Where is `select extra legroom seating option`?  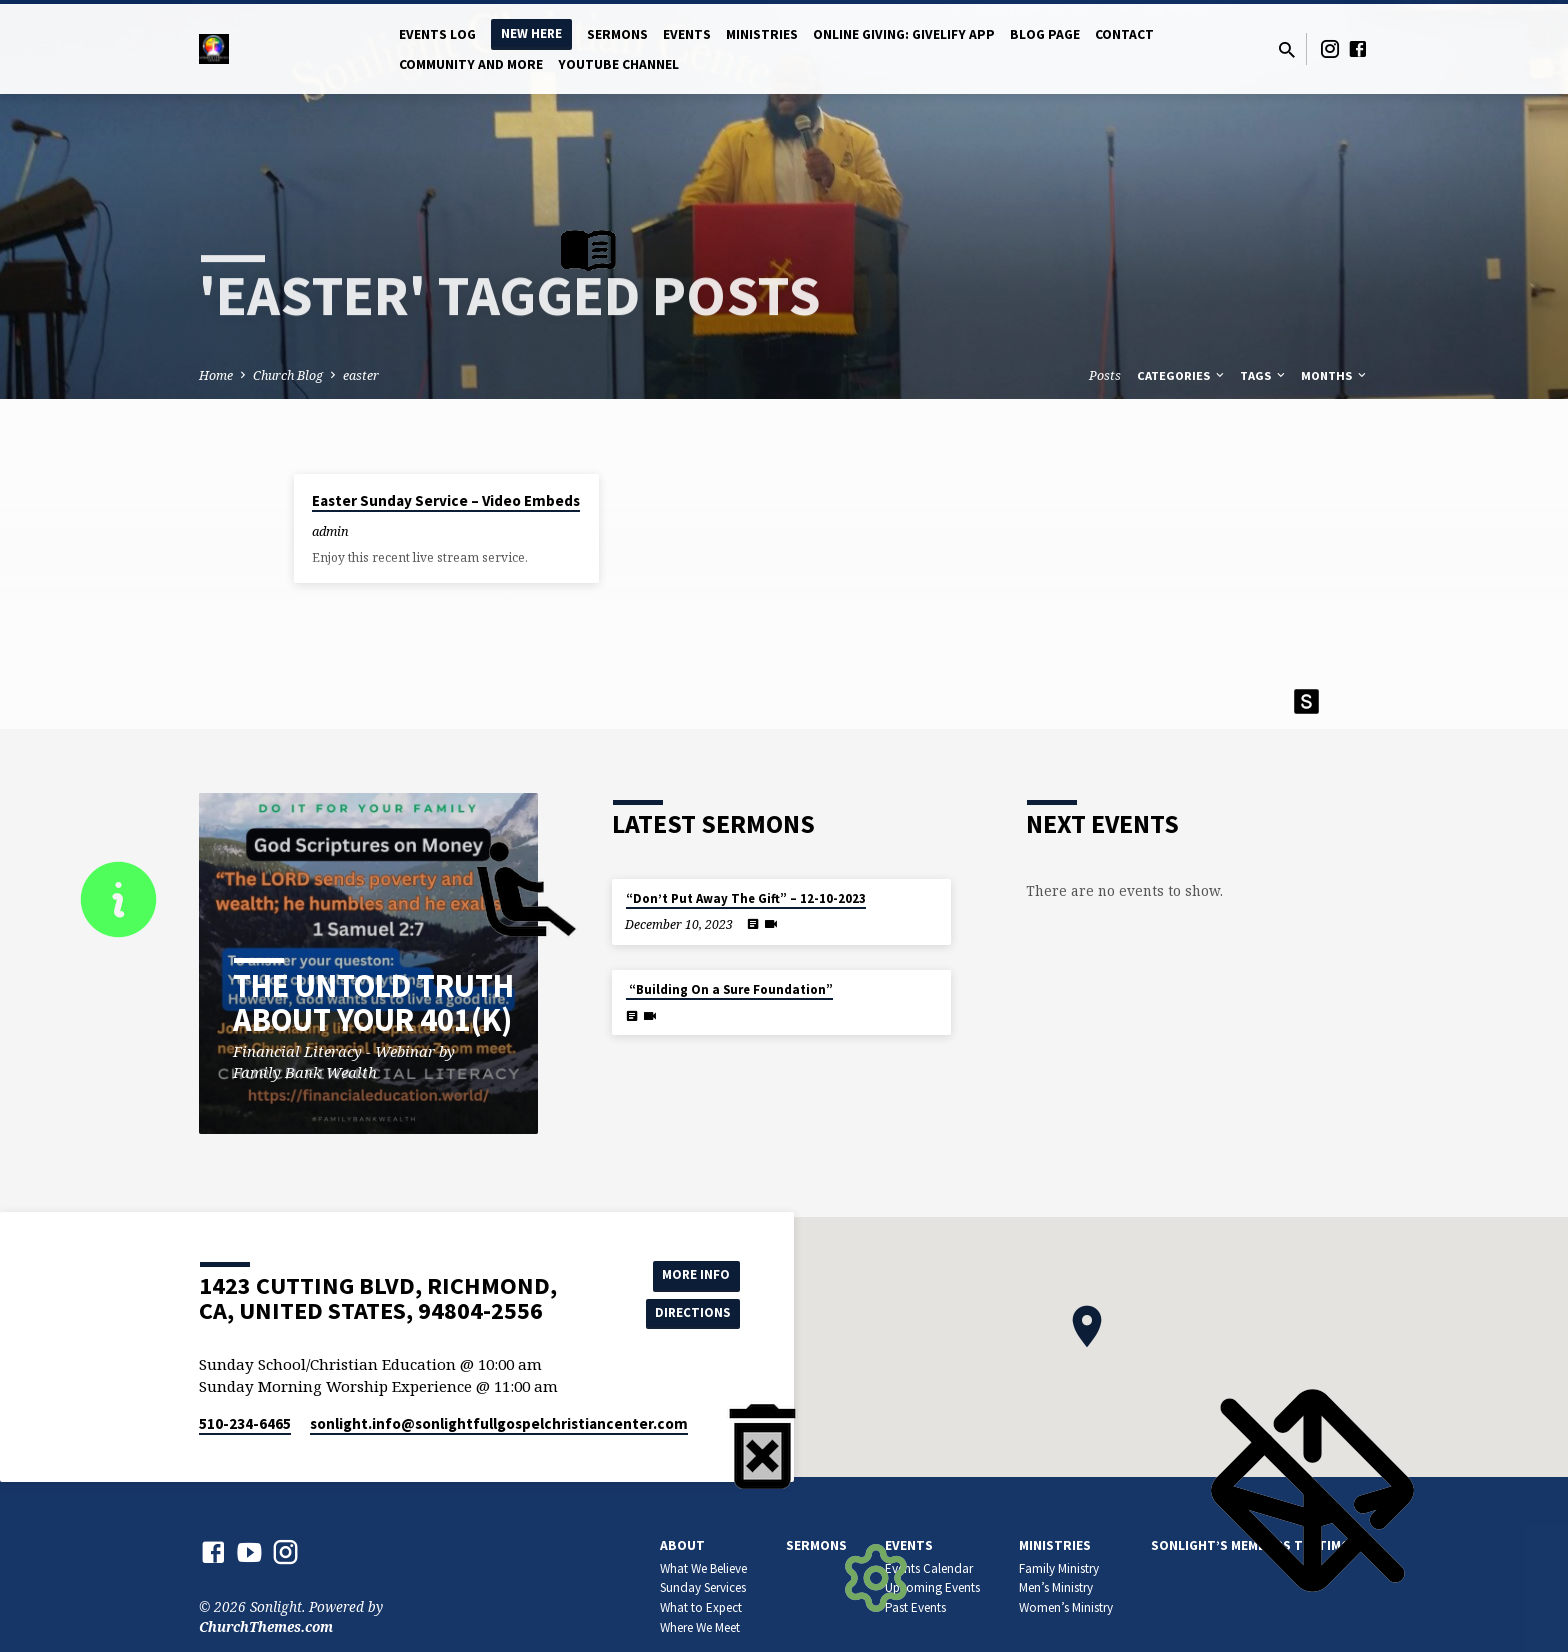 select extra legroom seating option is located at coordinates (526, 891).